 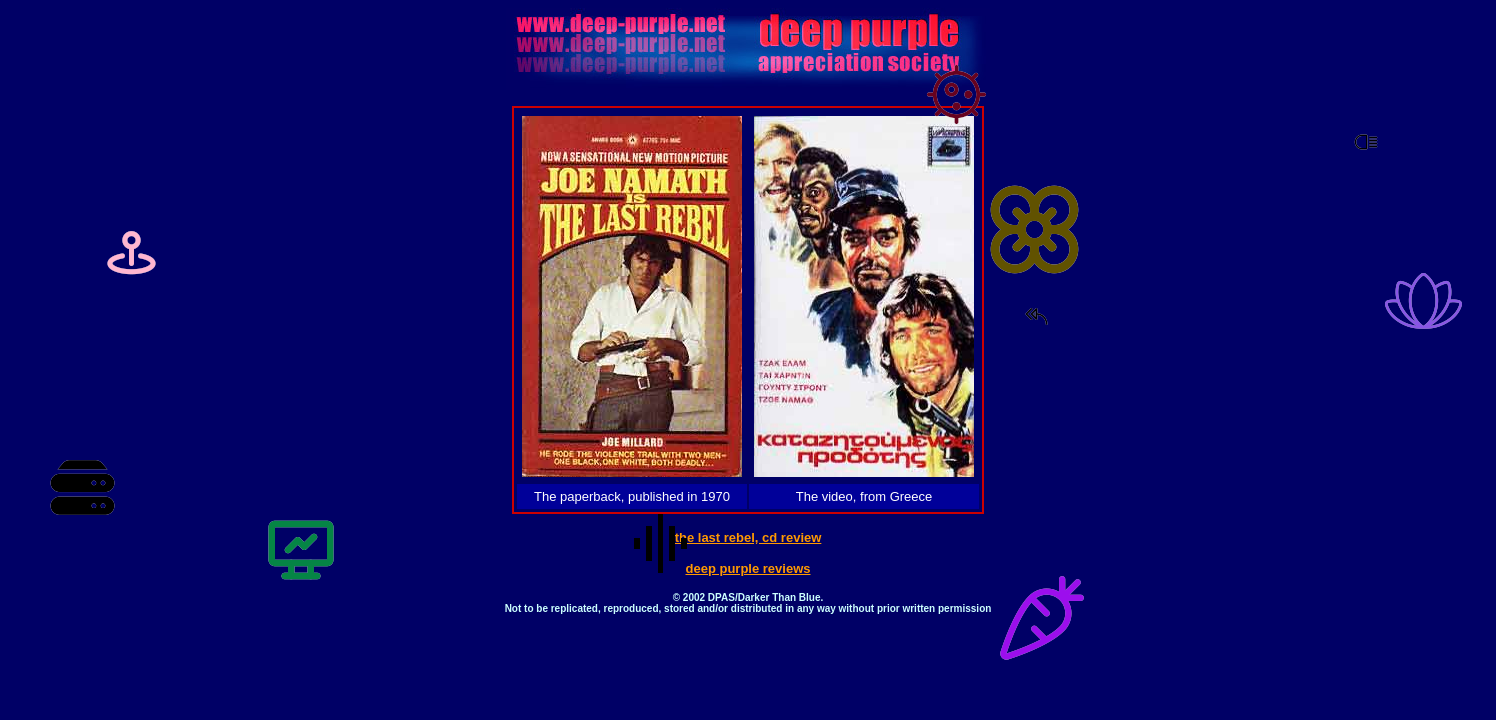 What do you see at coordinates (1036, 316) in the screenshot?
I see `reply all to a message or email` at bounding box center [1036, 316].